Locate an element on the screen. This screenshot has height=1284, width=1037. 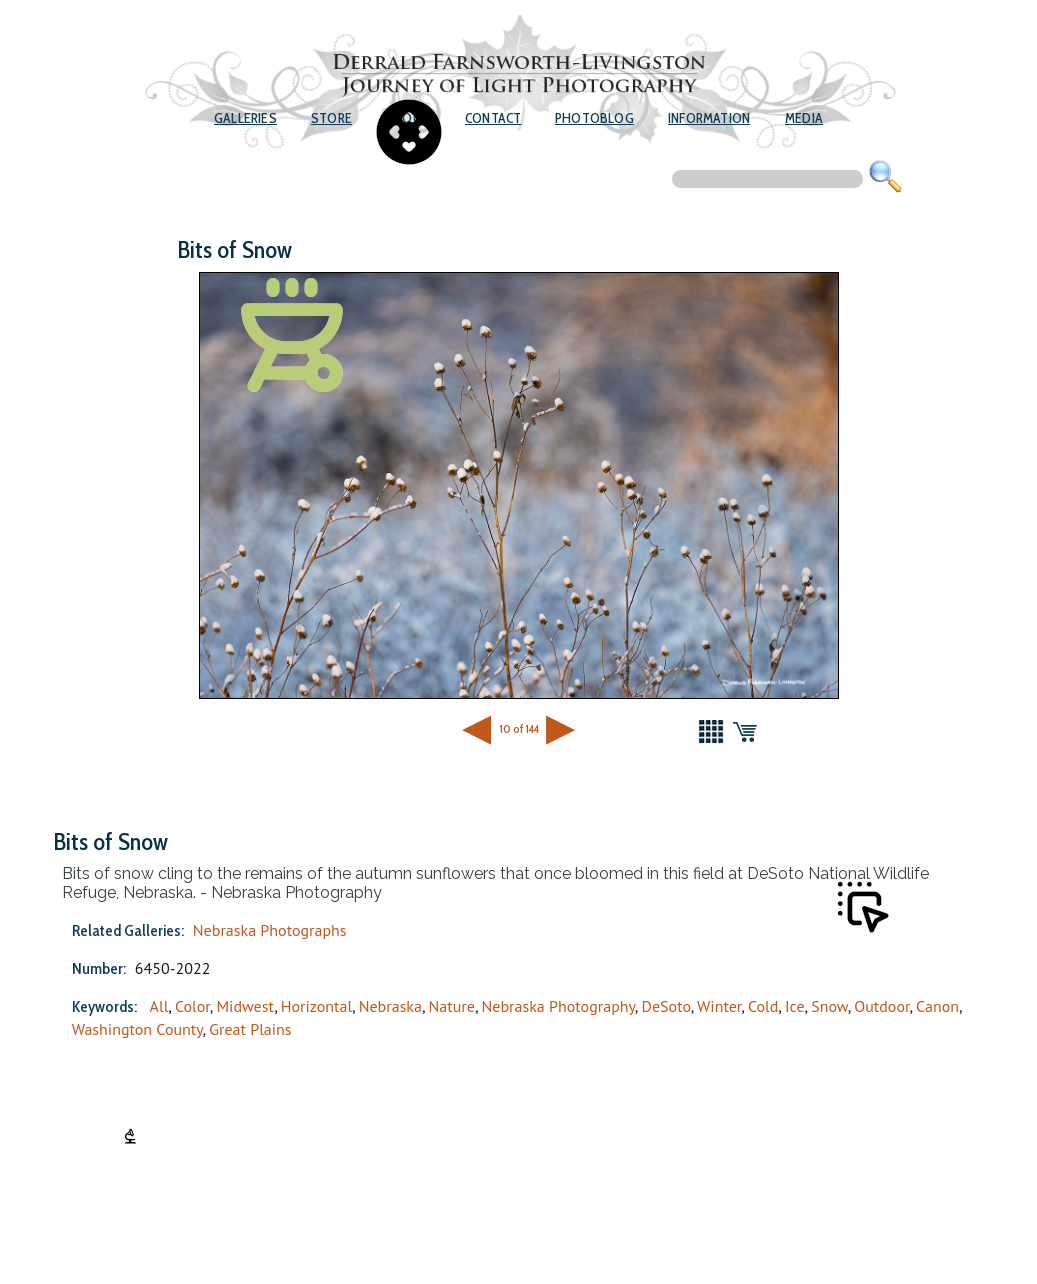
expand or move content in all directions is located at coordinates (409, 132).